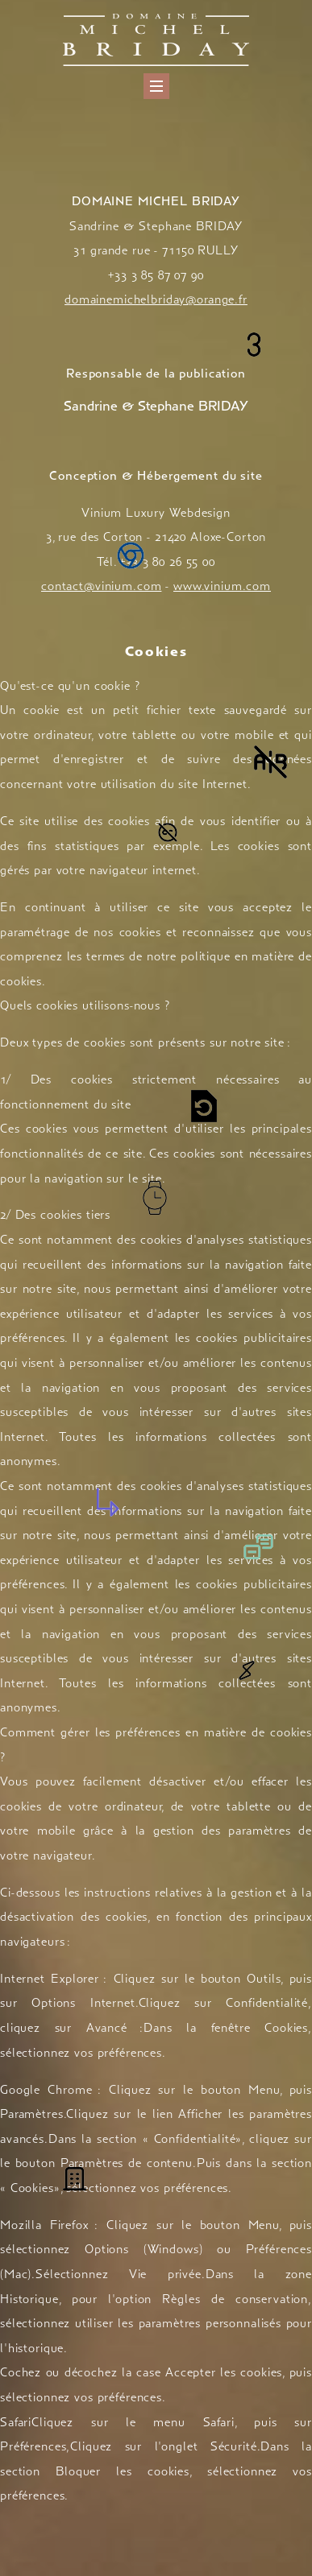  What do you see at coordinates (168, 832) in the screenshot?
I see `indicates content is not under creative commons license` at bounding box center [168, 832].